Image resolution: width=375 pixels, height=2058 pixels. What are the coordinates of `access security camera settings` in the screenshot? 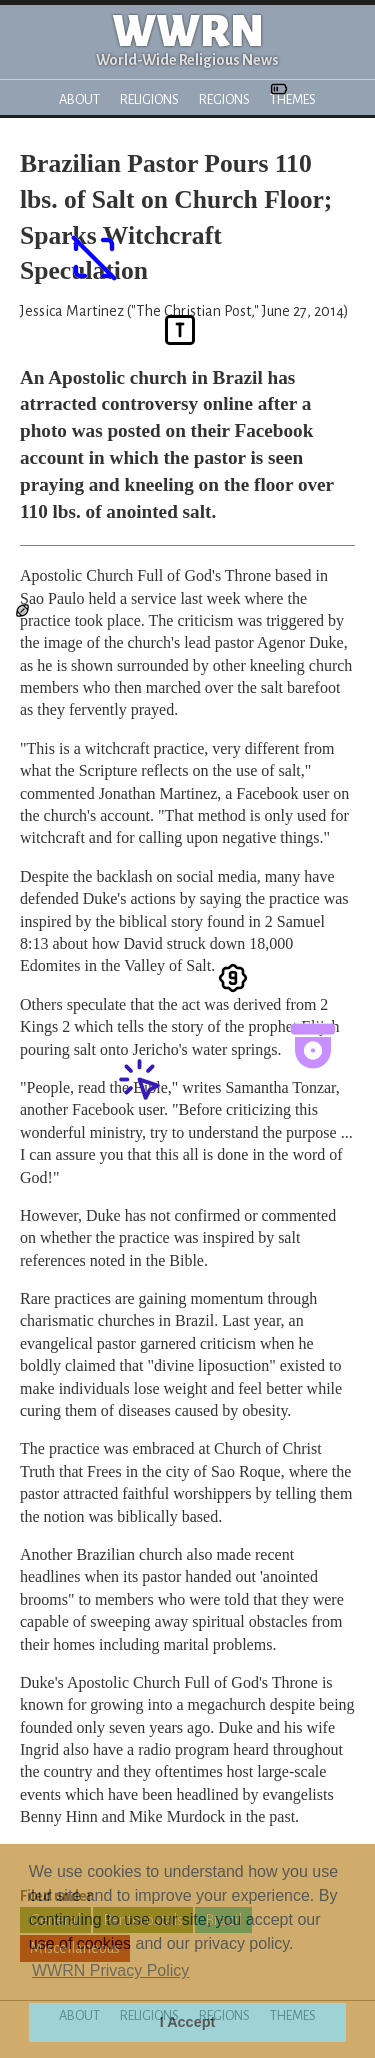 It's located at (313, 1046).